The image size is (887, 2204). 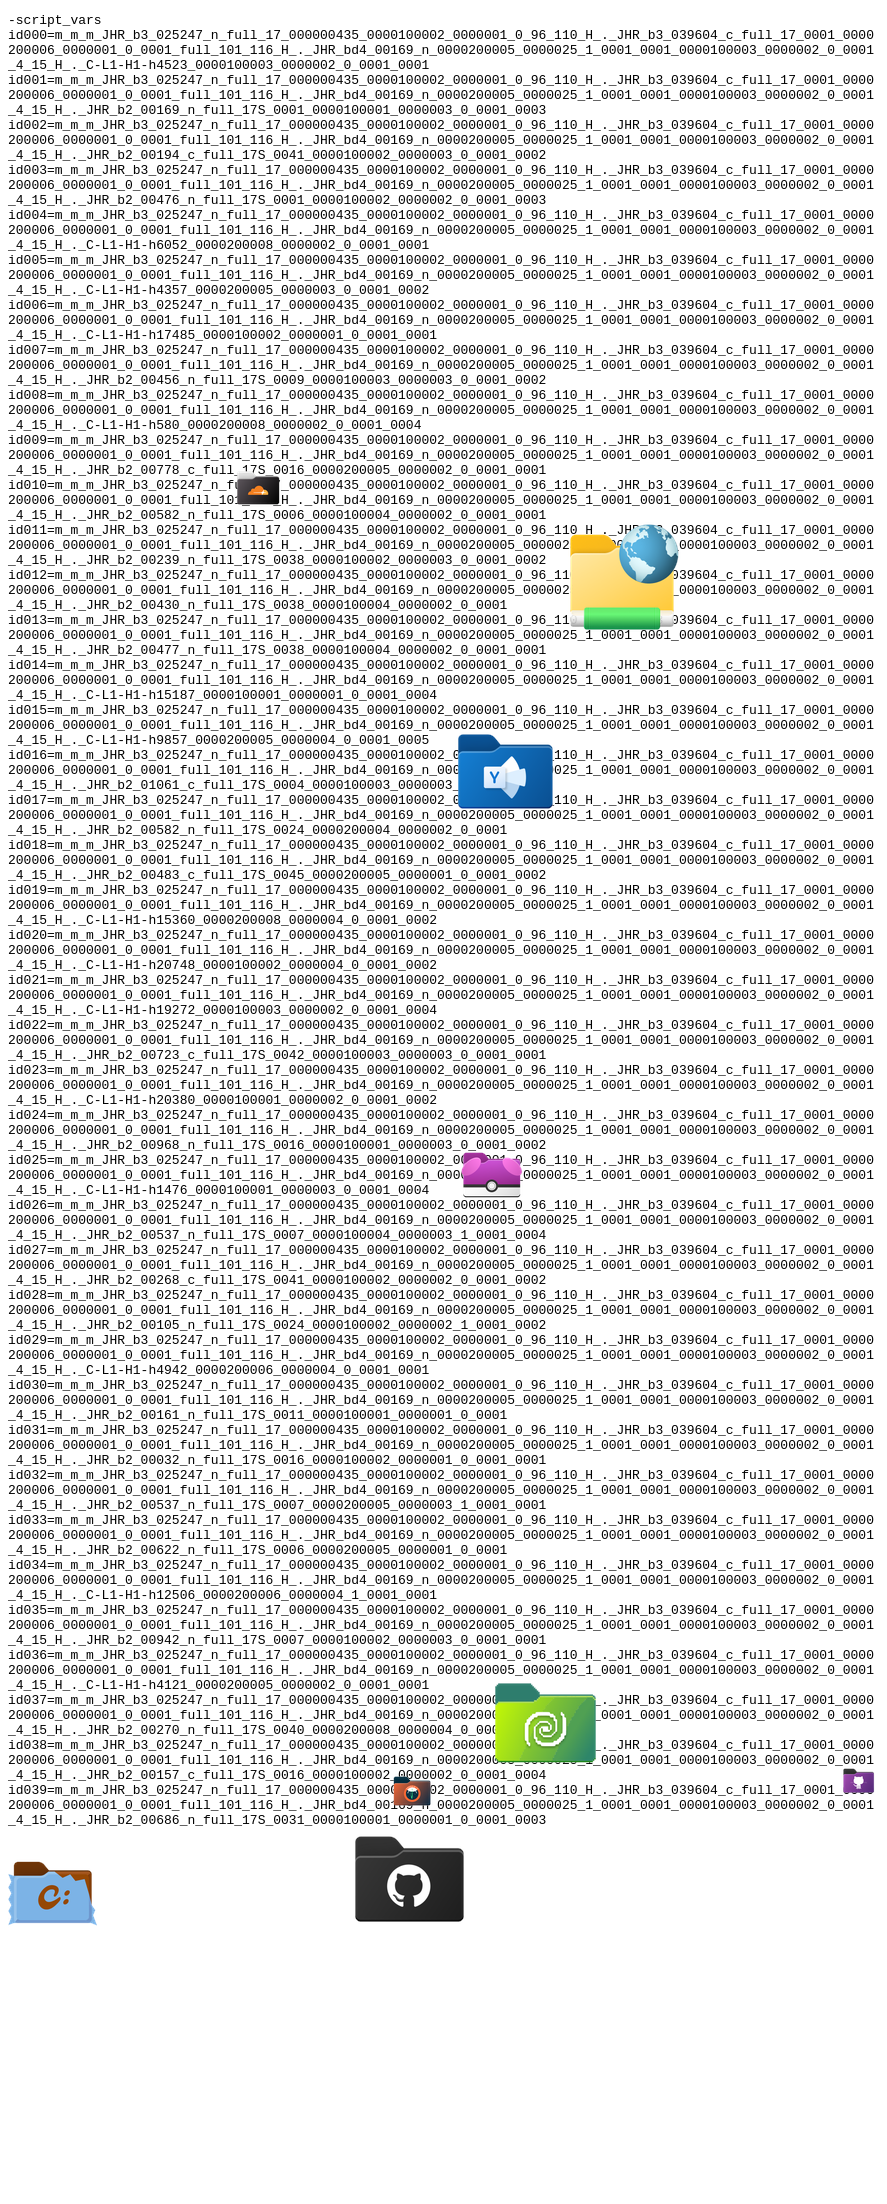 What do you see at coordinates (412, 1792) in the screenshot?
I see `open android 14 system folder` at bounding box center [412, 1792].